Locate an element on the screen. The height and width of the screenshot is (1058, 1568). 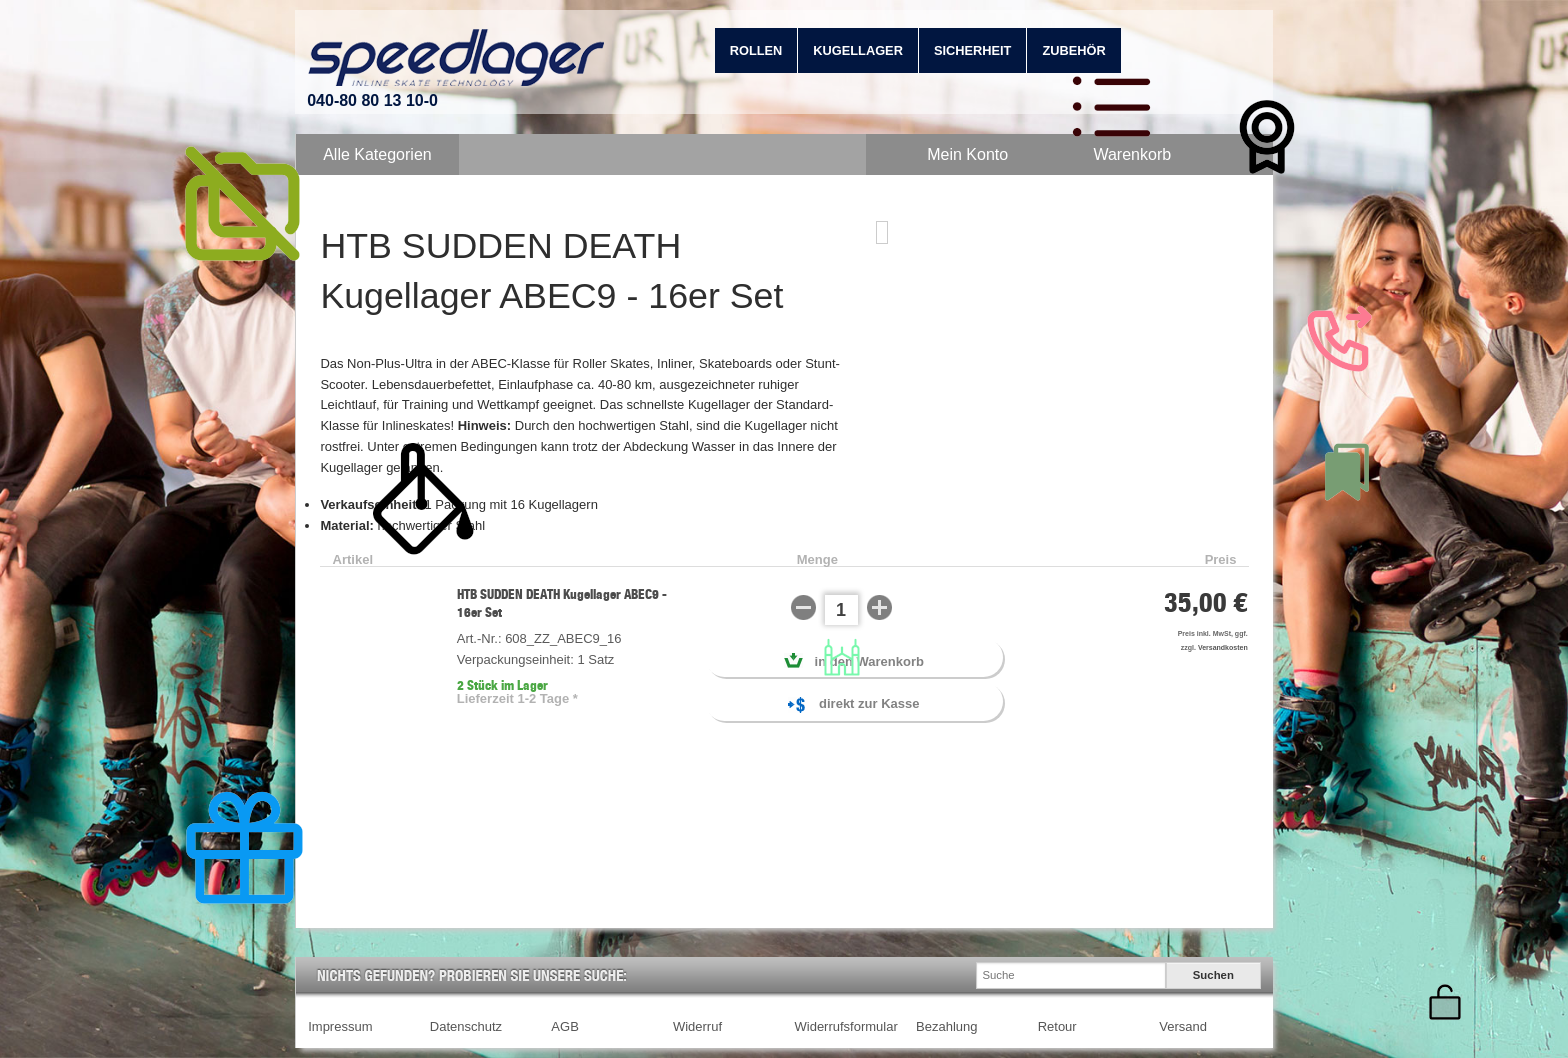
view or redeem a gift is located at coordinates (244, 854).